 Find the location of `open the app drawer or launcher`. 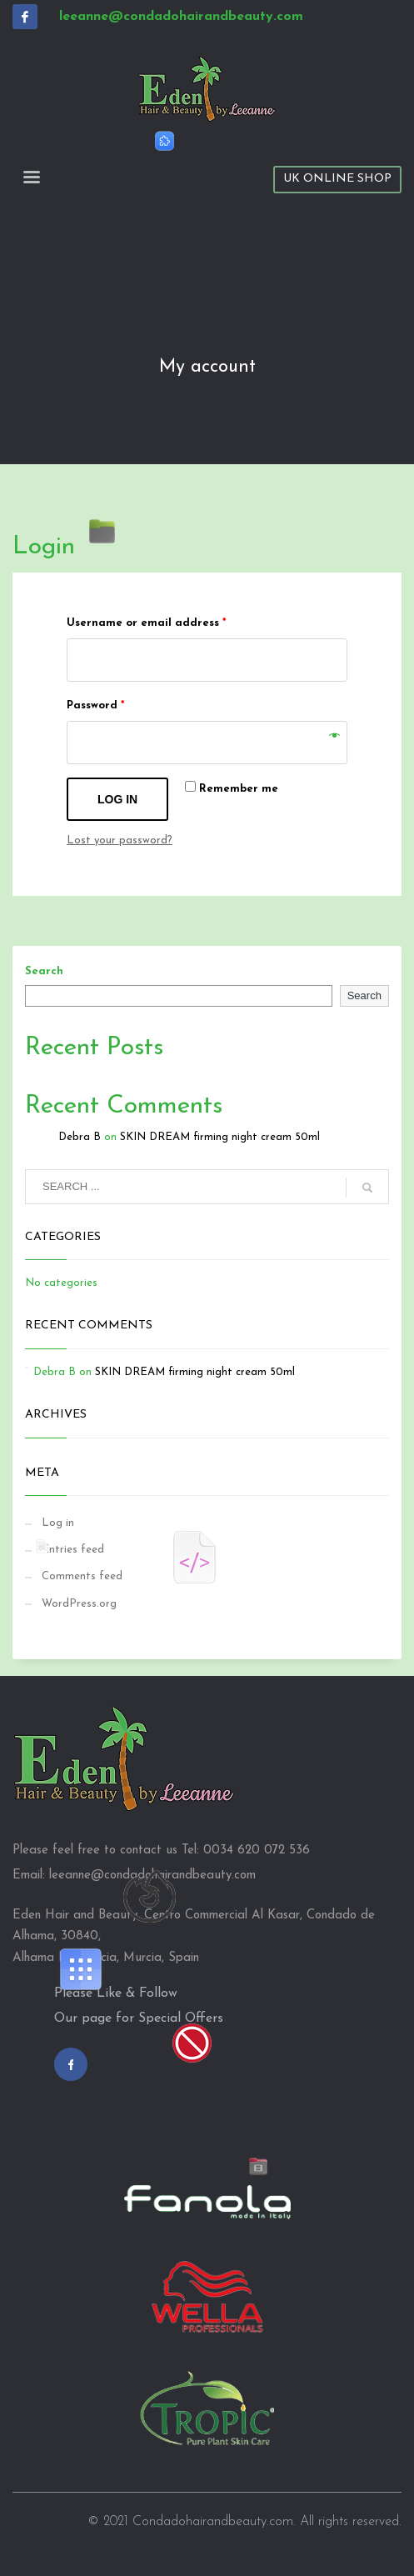

open the app drawer or launcher is located at coordinates (81, 1969).